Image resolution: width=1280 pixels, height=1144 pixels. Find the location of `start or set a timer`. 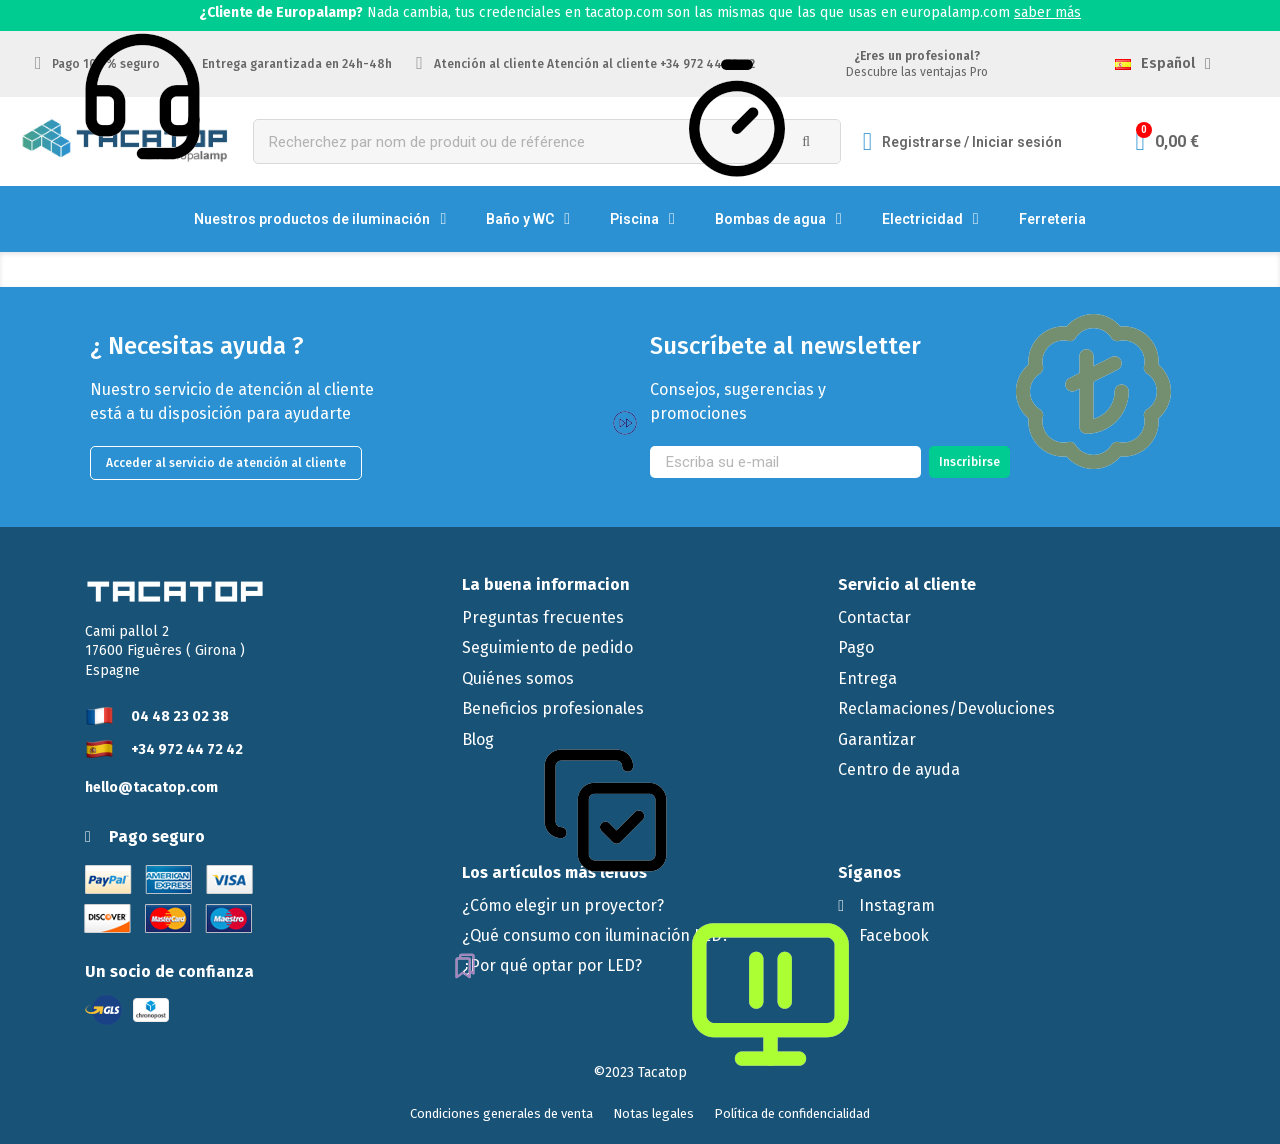

start or set a timer is located at coordinates (737, 118).